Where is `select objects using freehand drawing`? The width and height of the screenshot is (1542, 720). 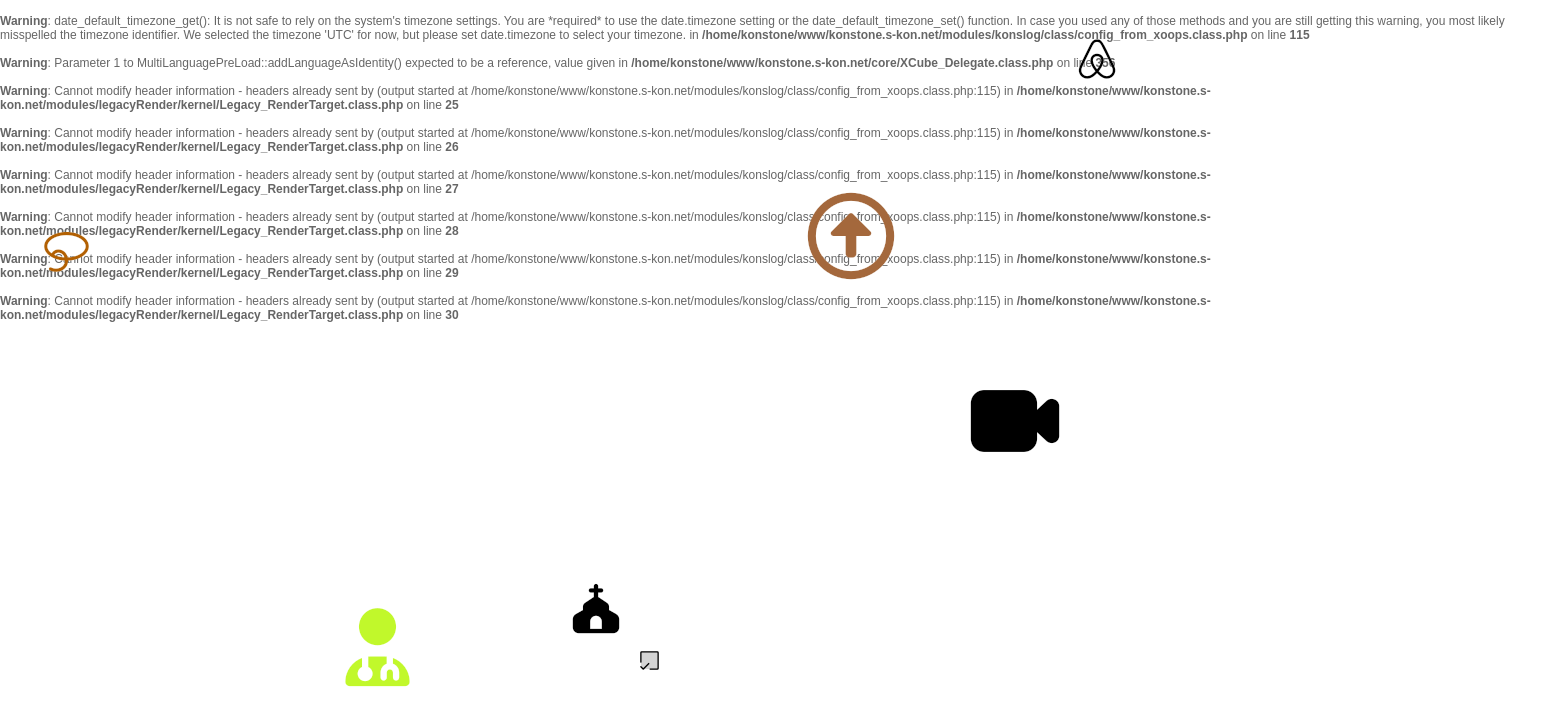
select objects using freehand drawing is located at coordinates (66, 249).